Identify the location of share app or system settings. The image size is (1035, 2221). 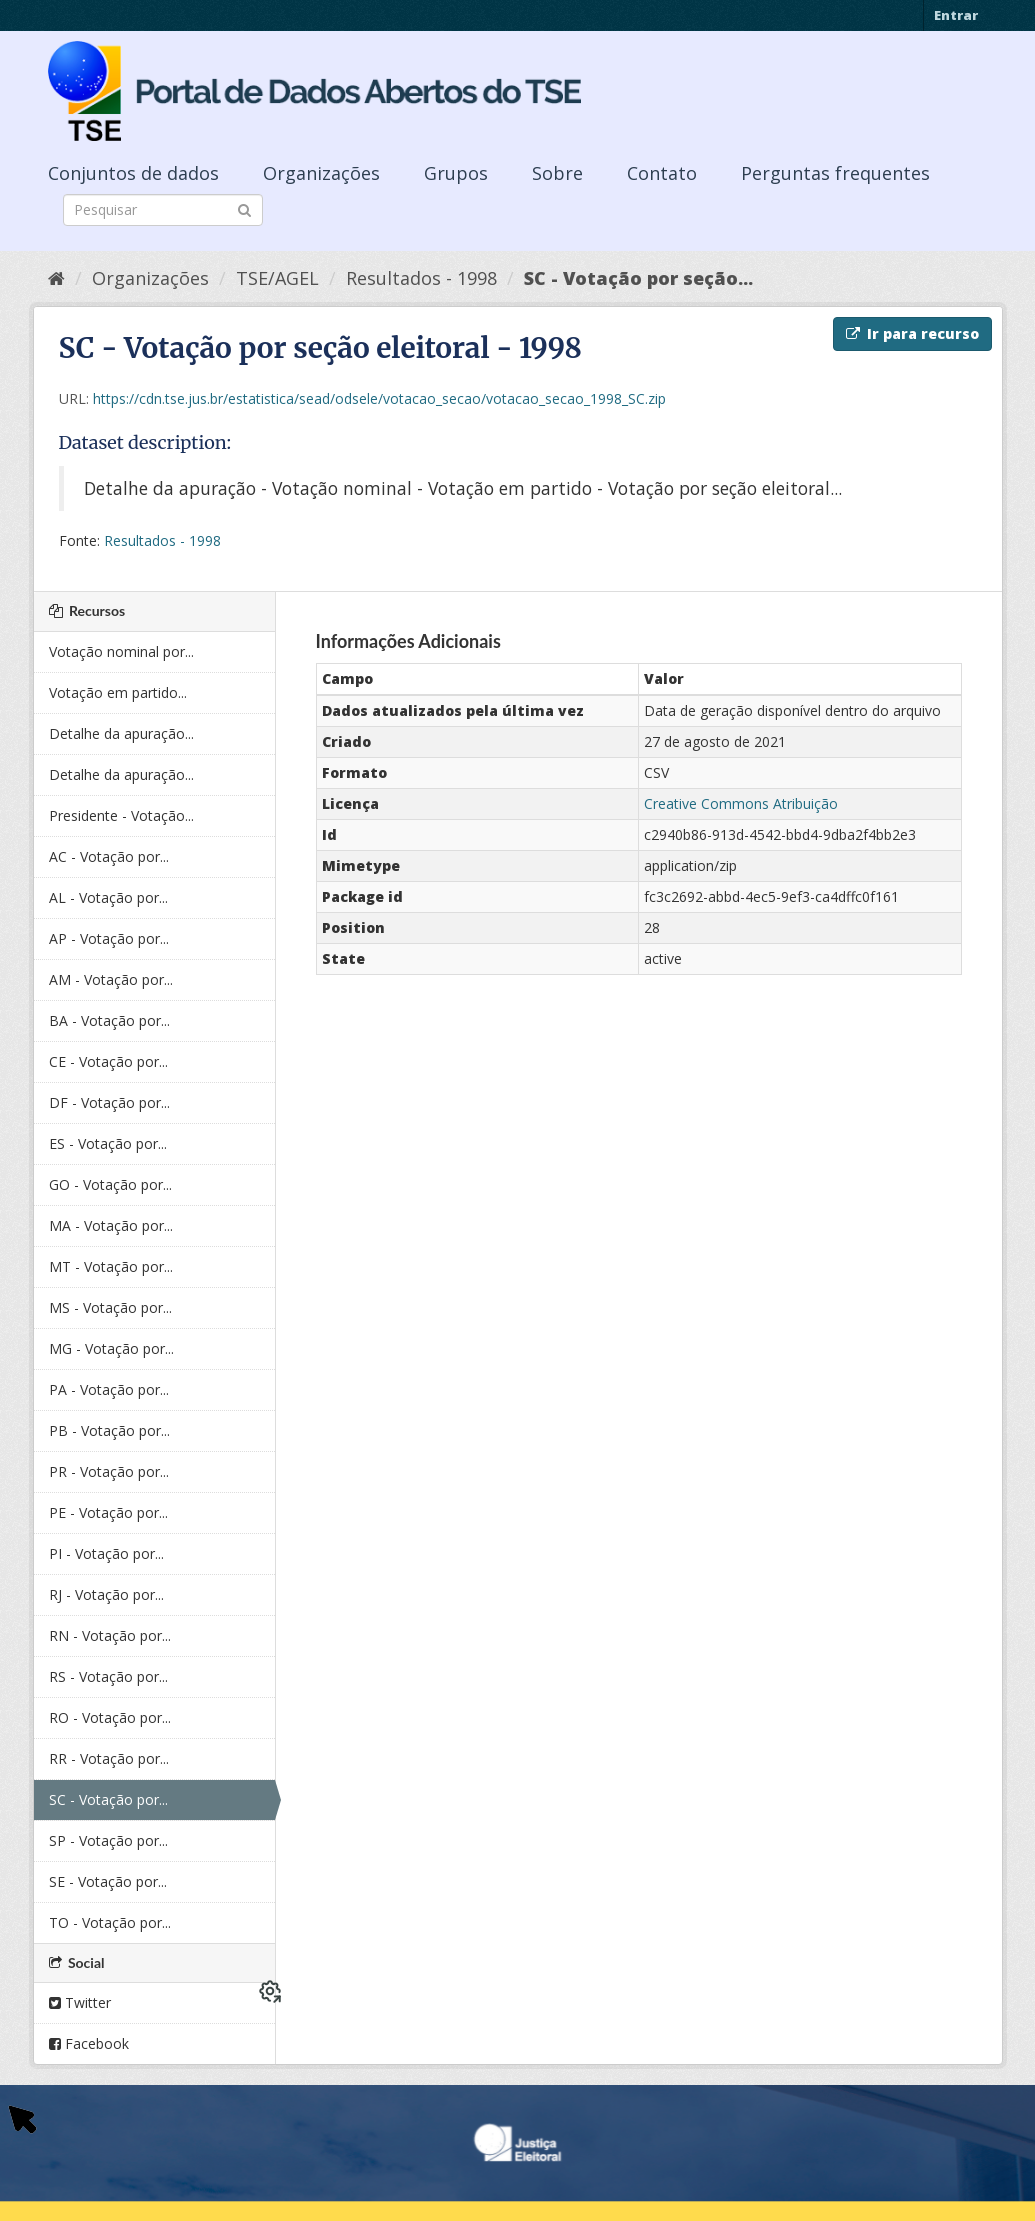
(270, 1991).